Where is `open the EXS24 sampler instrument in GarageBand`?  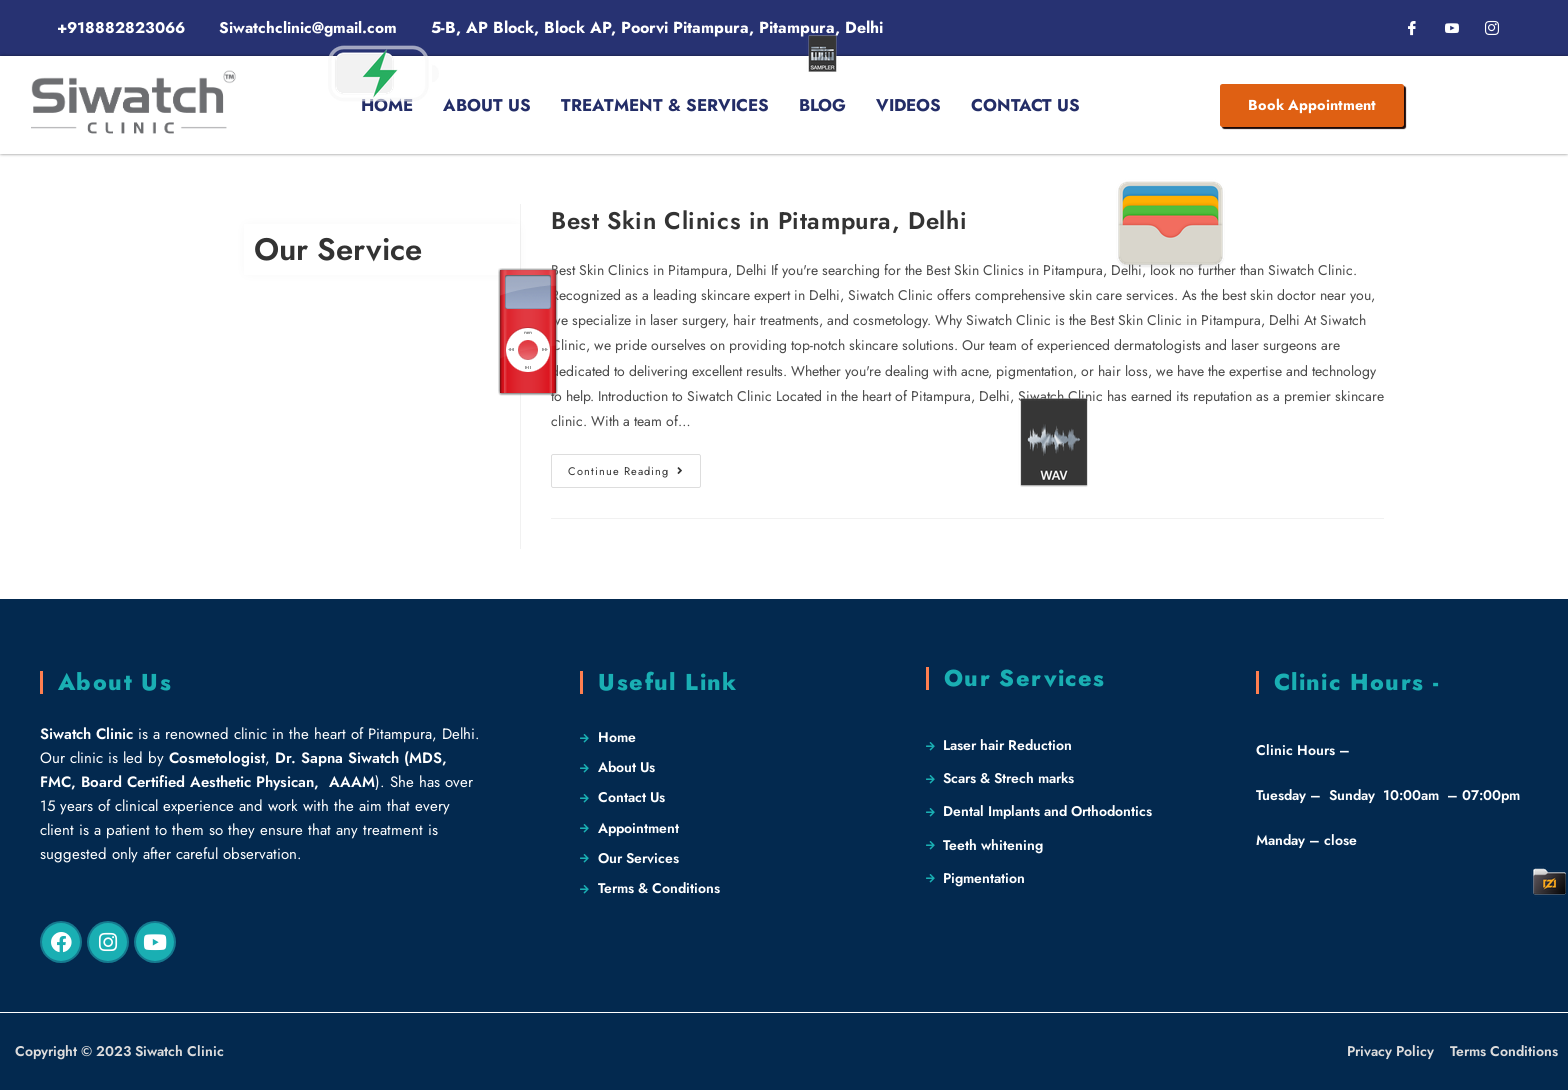
open the EXS24 sampler instrument in GarageBand is located at coordinates (822, 54).